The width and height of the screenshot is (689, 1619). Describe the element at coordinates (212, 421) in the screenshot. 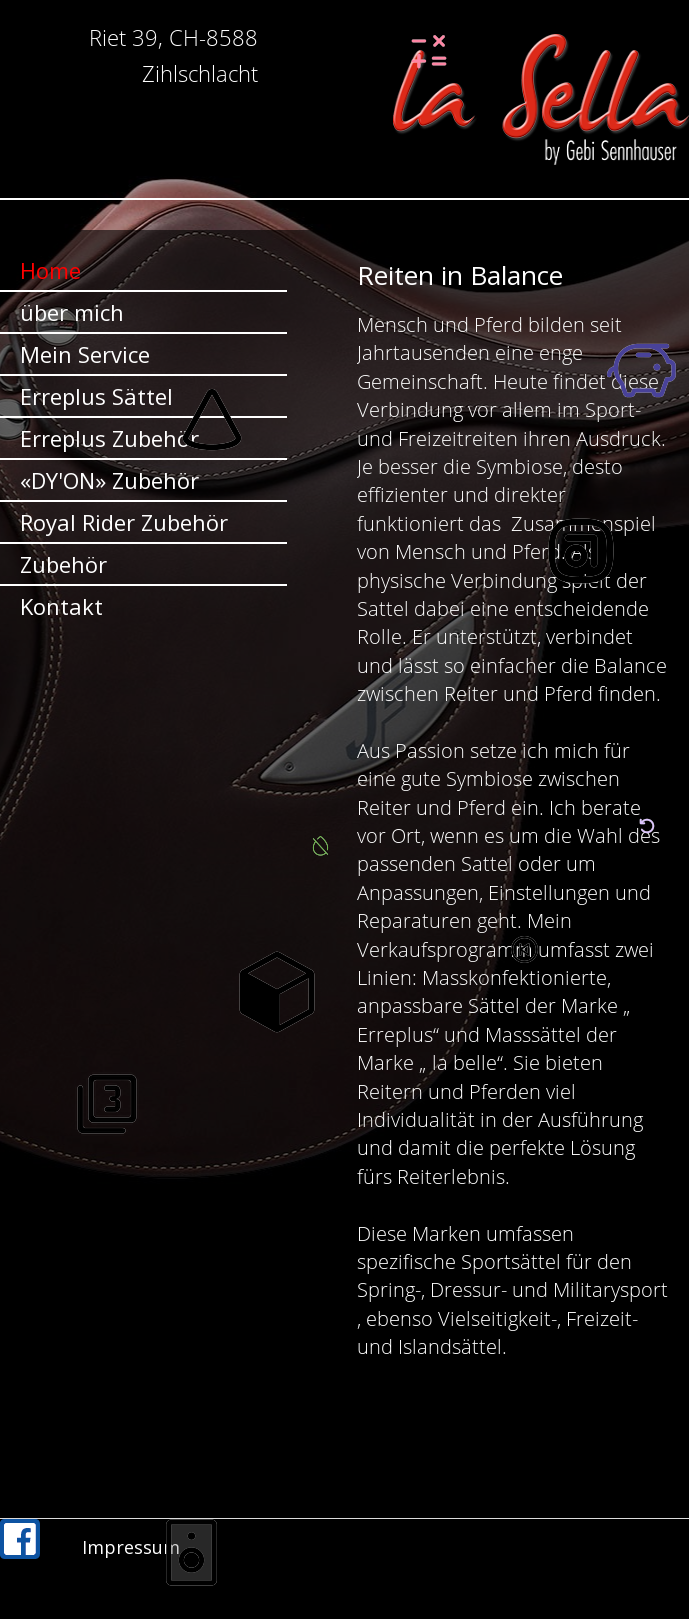

I see `indicates 3D or shape tools` at that location.